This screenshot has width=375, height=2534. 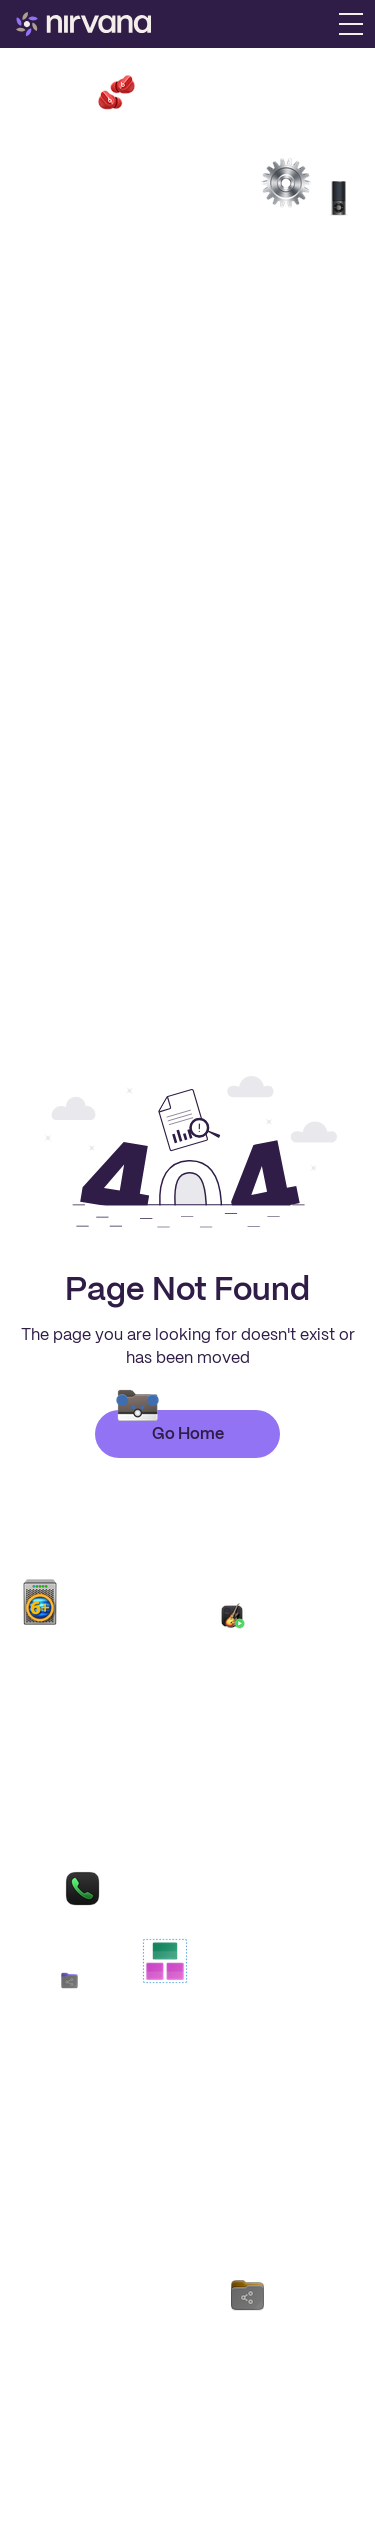 I want to click on RAID 6+ storage configuration or array, so click(x=40, y=1602).